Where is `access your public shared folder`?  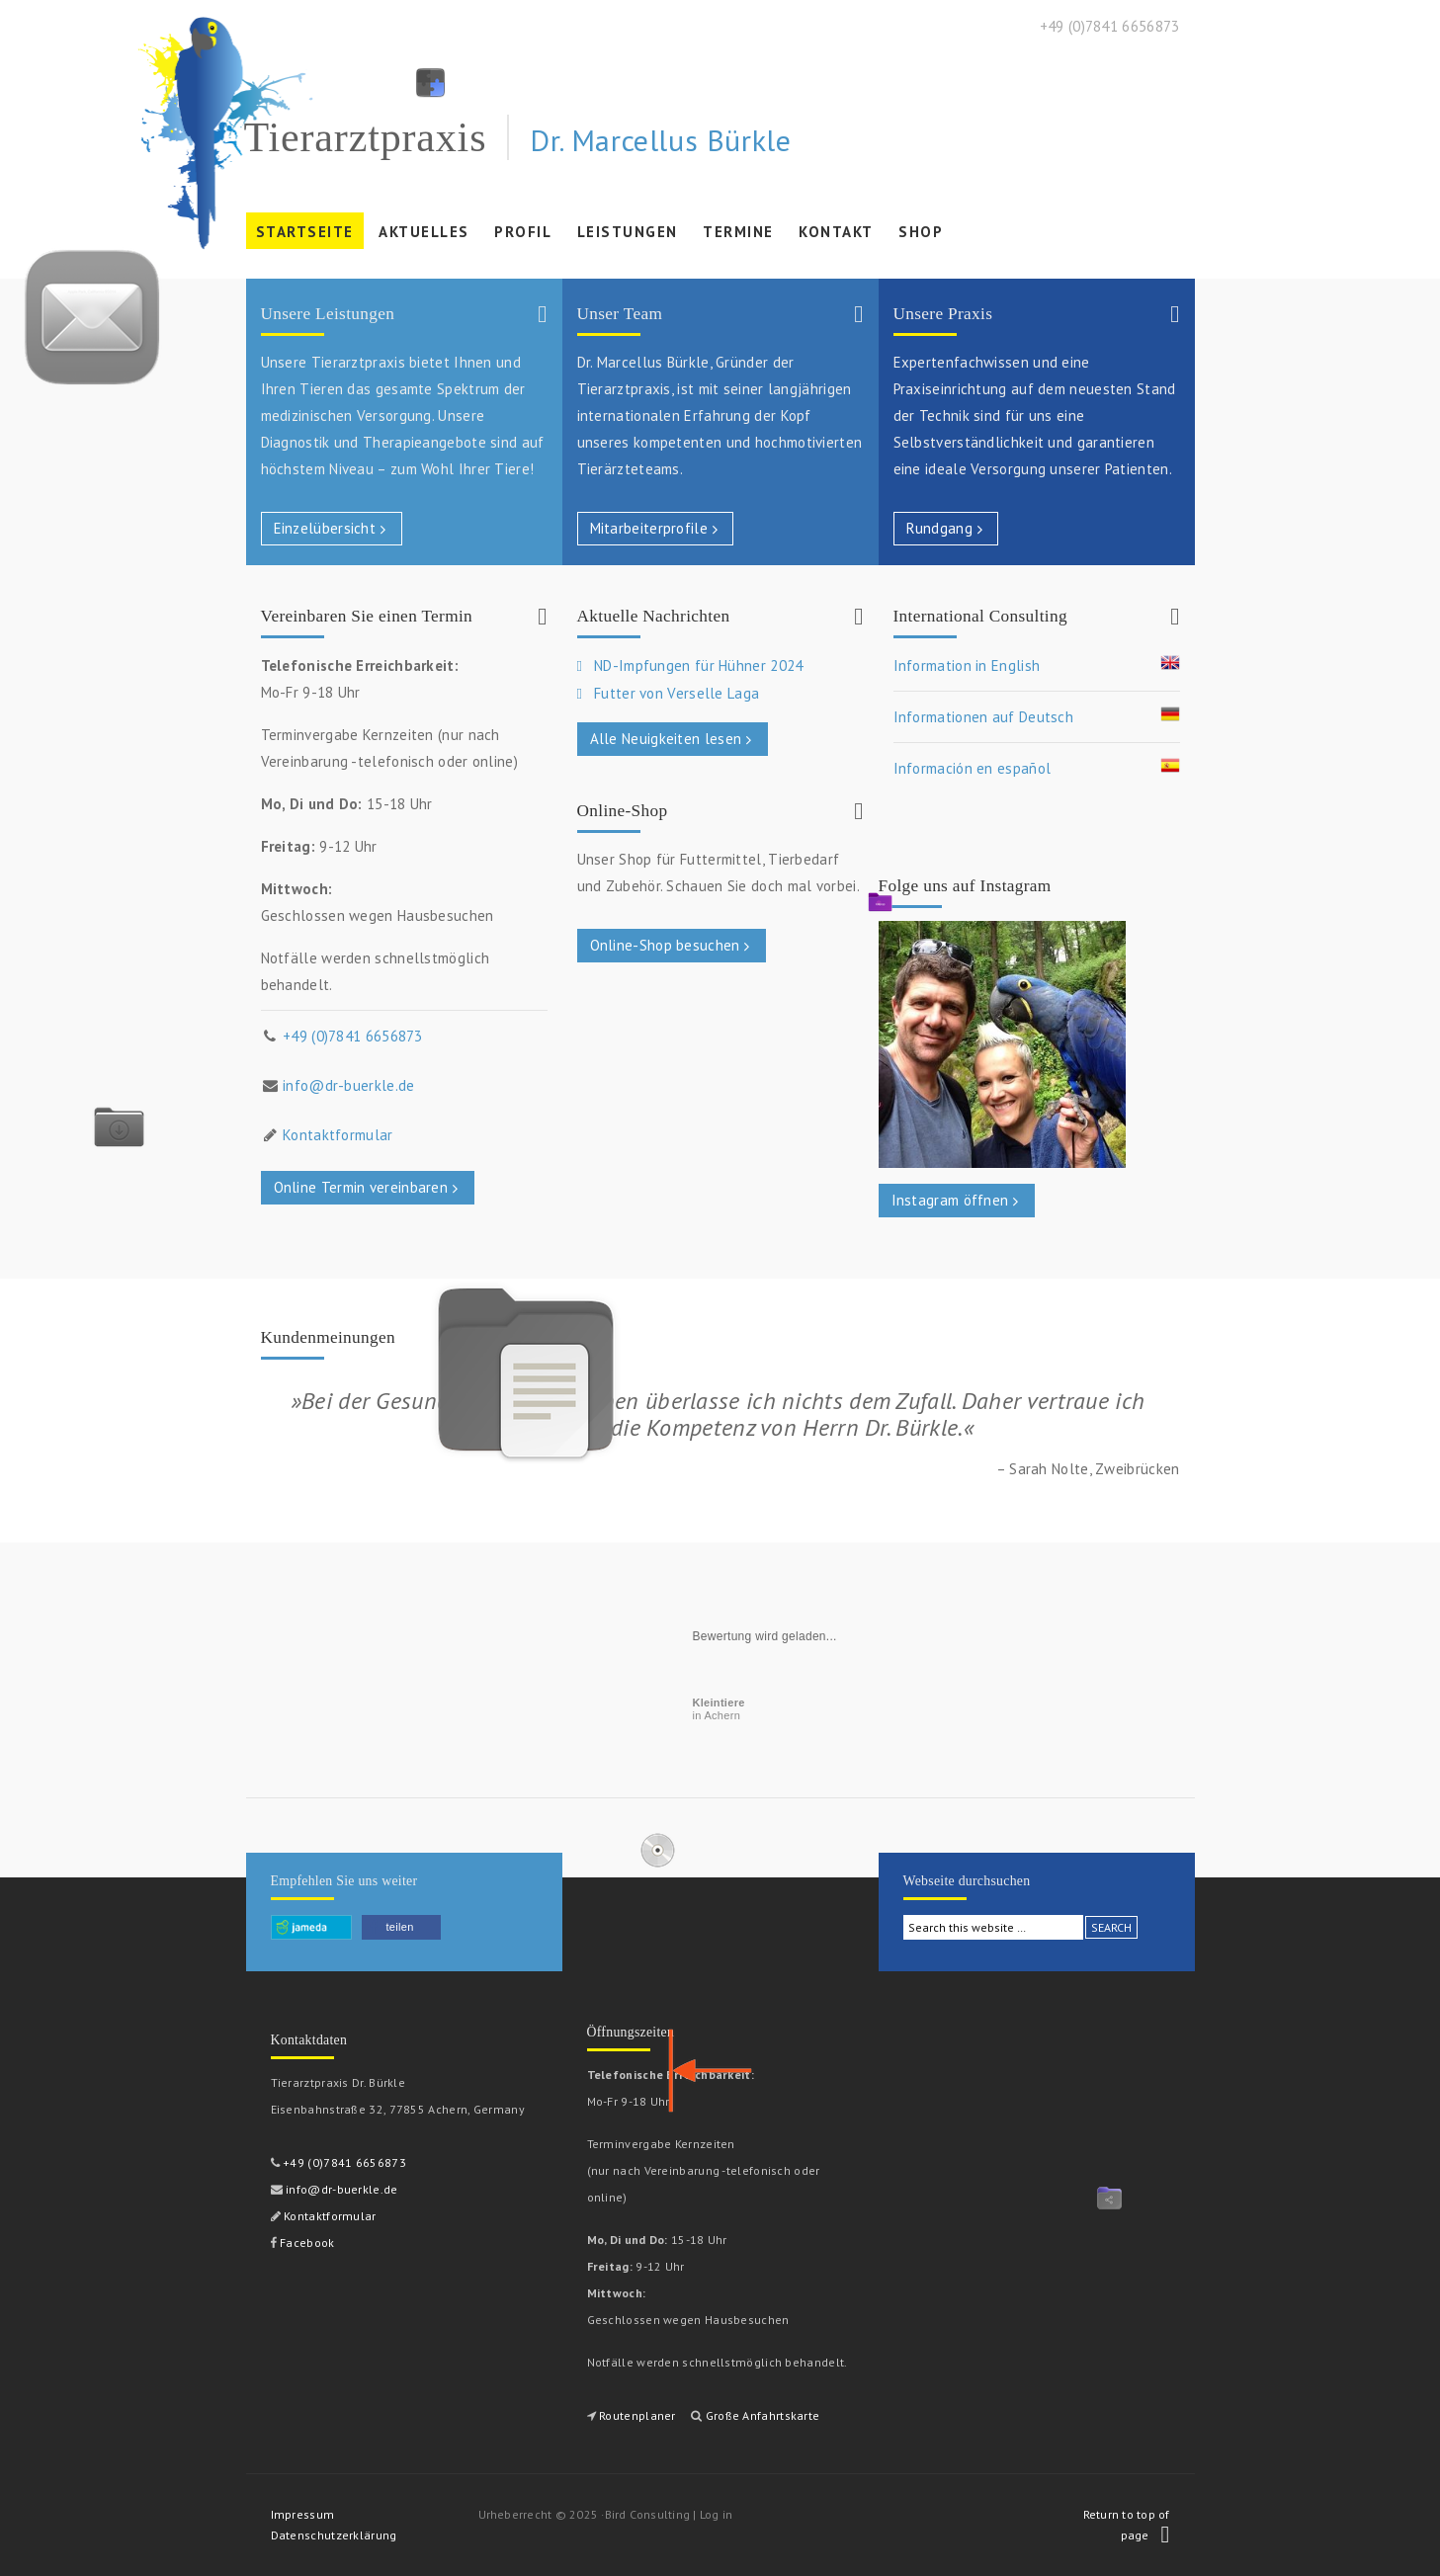 access your public shared folder is located at coordinates (1109, 2198).